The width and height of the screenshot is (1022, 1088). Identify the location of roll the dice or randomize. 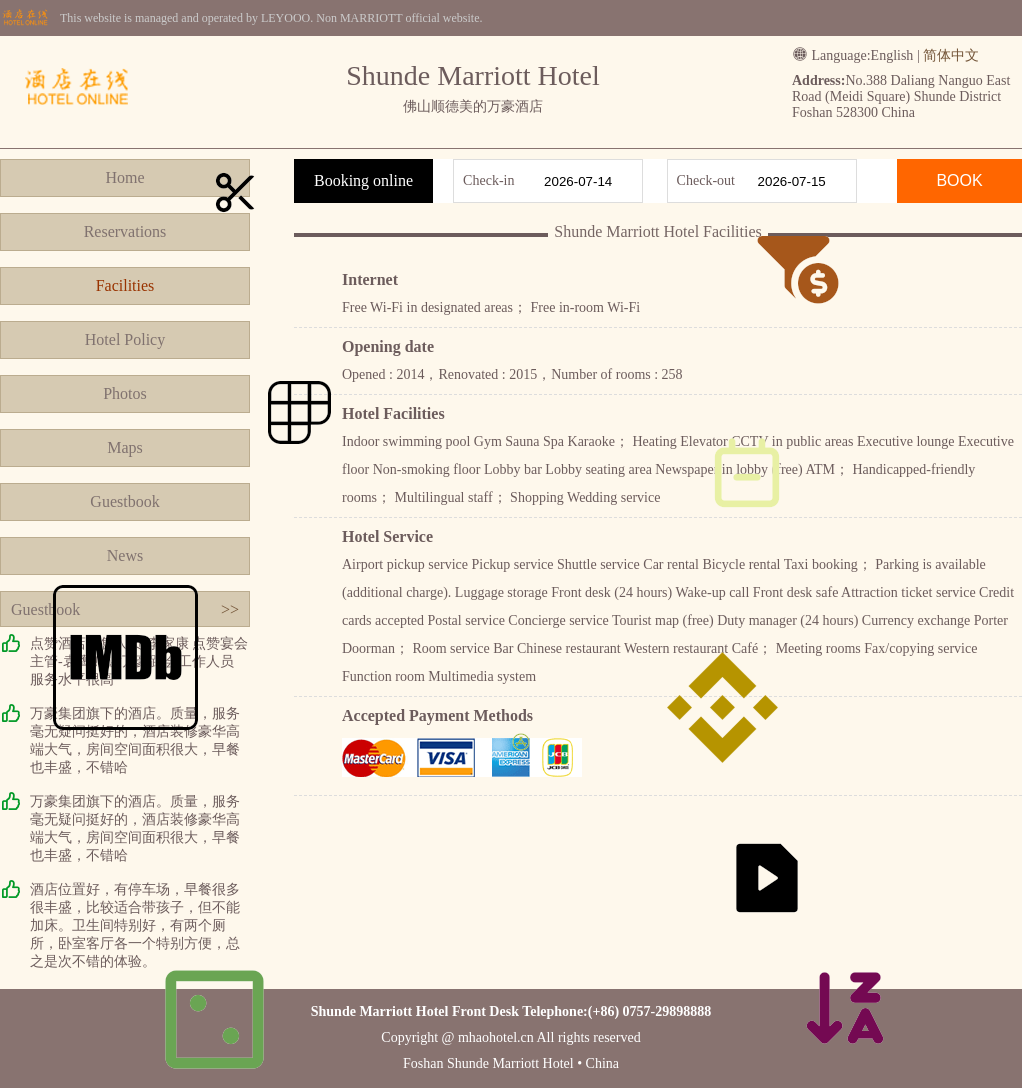
(214, 1019).